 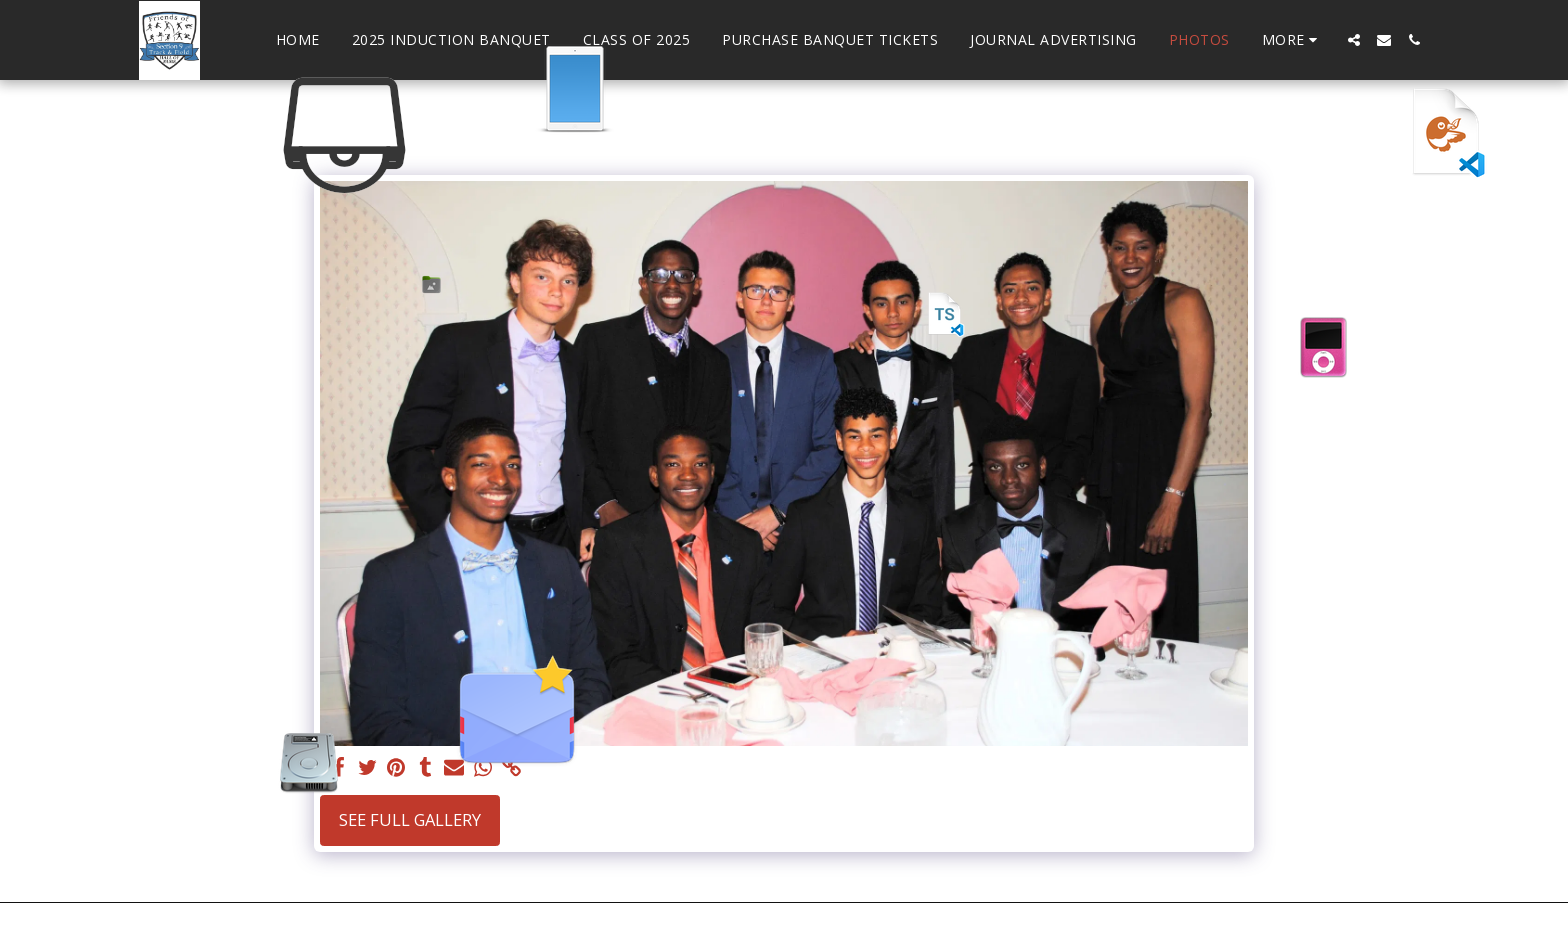 I want to click on typescript file associated with visual studio code, so click(x=944, y=314).